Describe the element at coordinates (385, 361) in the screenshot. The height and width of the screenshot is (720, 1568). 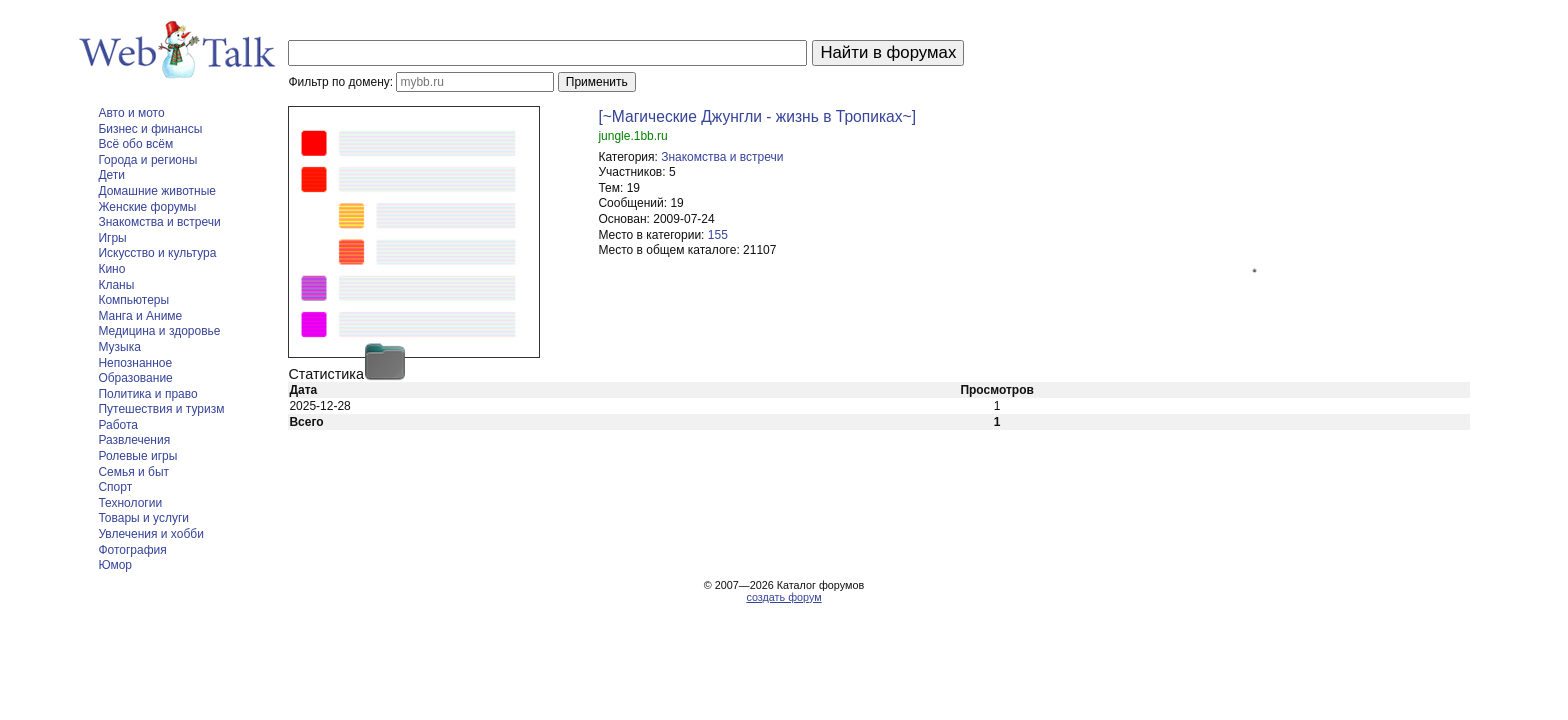
I see `open folder to view contents` at that location.